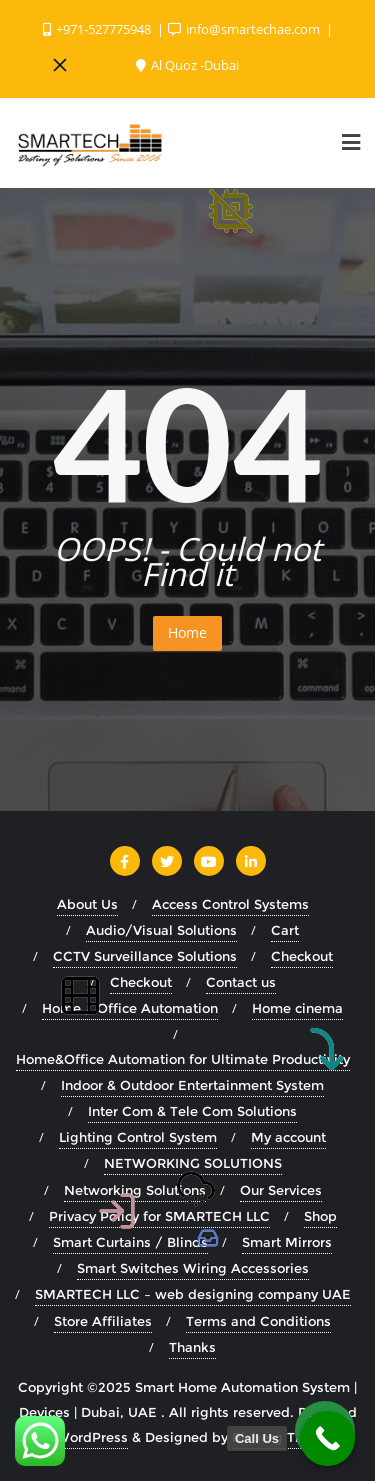 The image size is (375, 1481). Describe the element at coordinates (196, 1189) in the screenshot. I see `indicates snowy weather conditions` at that location.